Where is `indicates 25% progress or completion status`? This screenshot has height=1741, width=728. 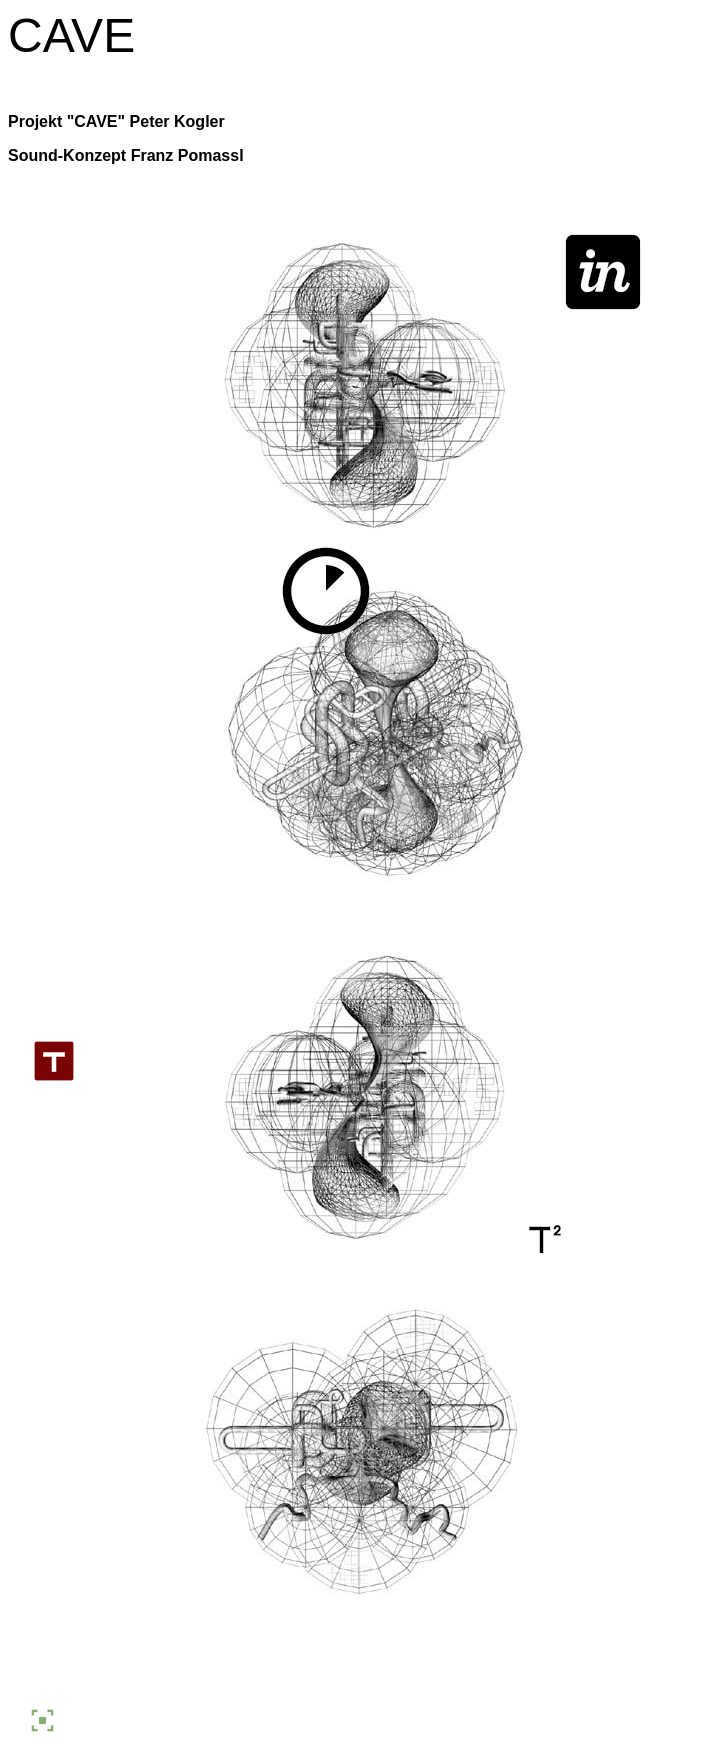 indicates 25% progress or completion status is located at coordinates (326, 591).